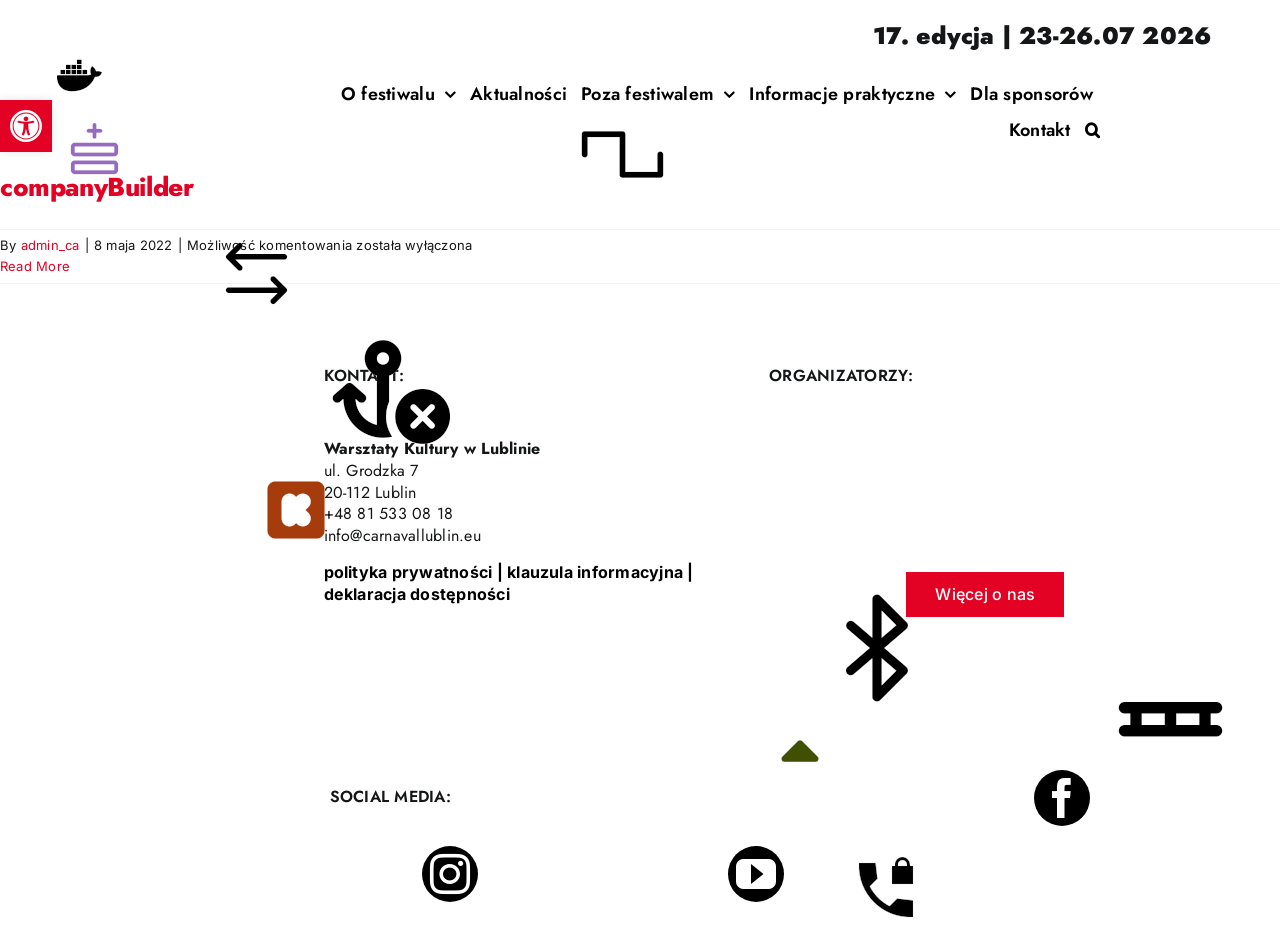 This screenshot has width=1280, height=943. Describe the element at coordinates (800, 765) in the screenshot. I see `sort items in ascending order` at that location.